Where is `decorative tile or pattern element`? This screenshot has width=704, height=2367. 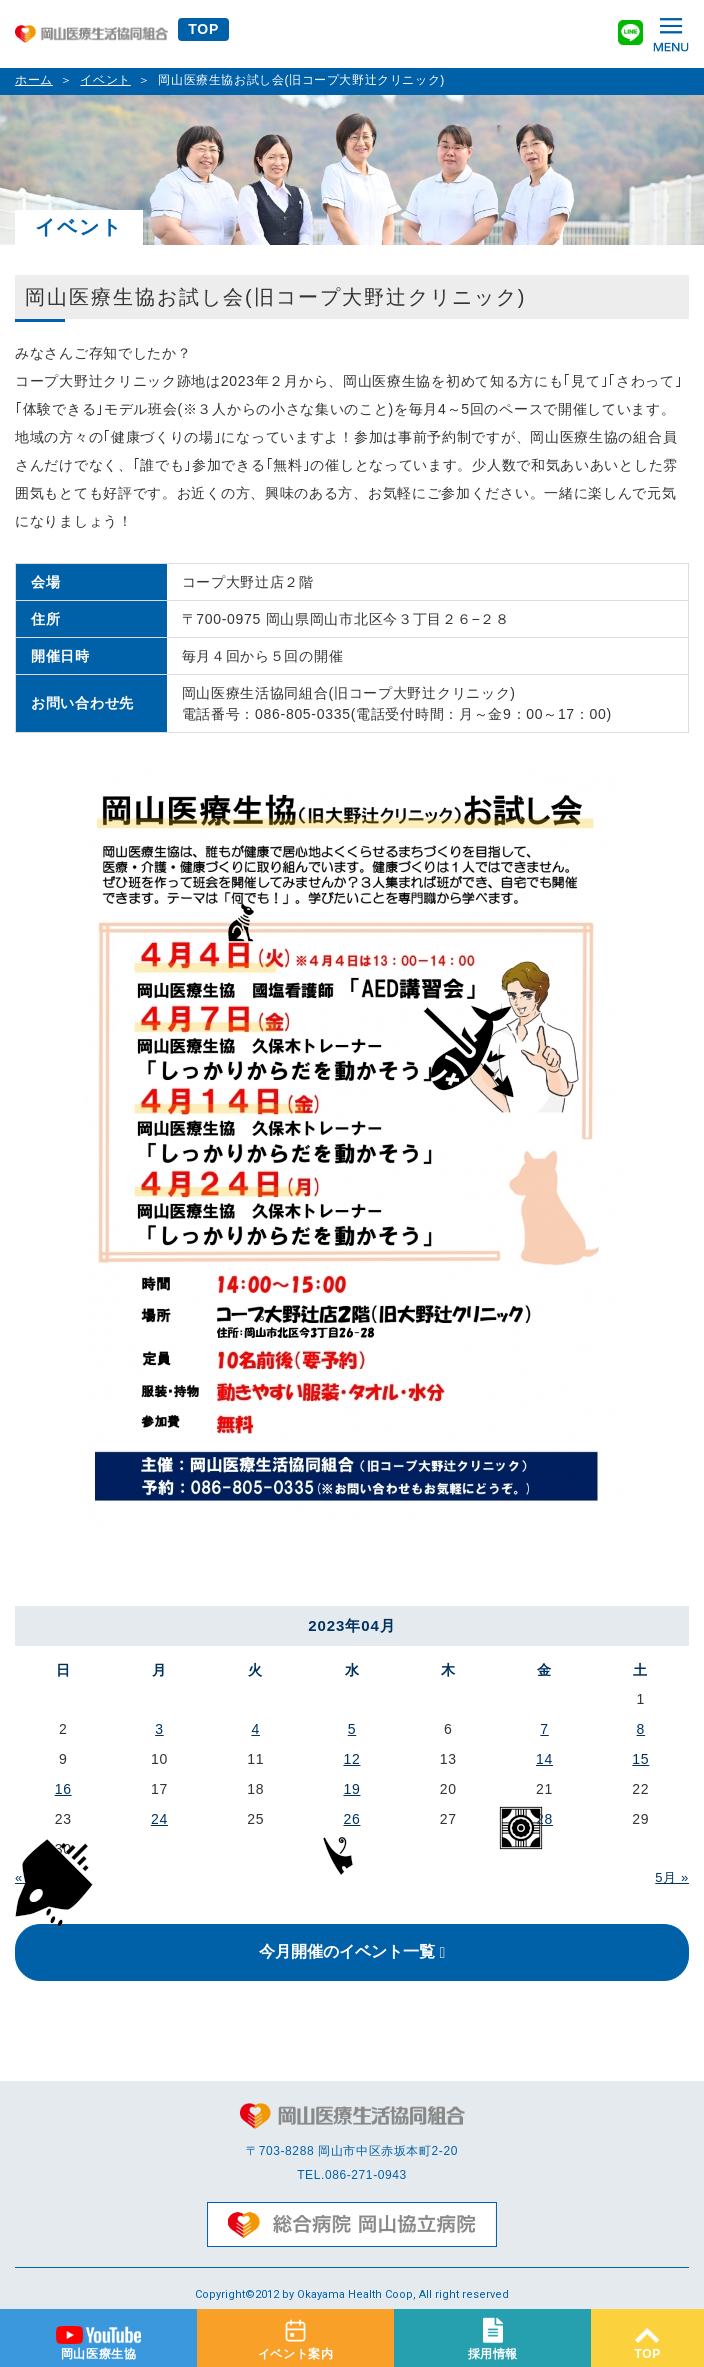 decorative tile or pattern element is located at coordinates (521, 1828).